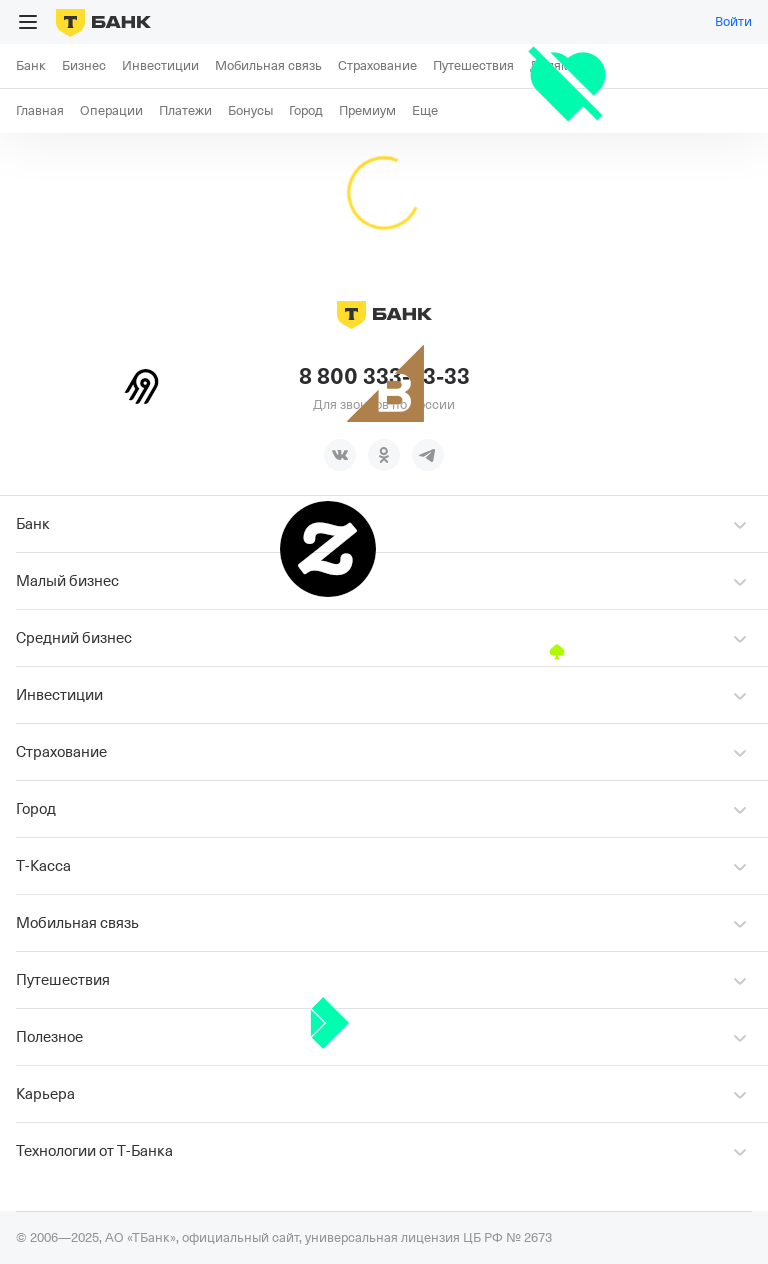 The width and height of the screenshot is (768, 1264). What do you see at coordinates (557, 652) in the screenshot?
I see `spades suit symbol for card games` at bounding box center [557, 652].